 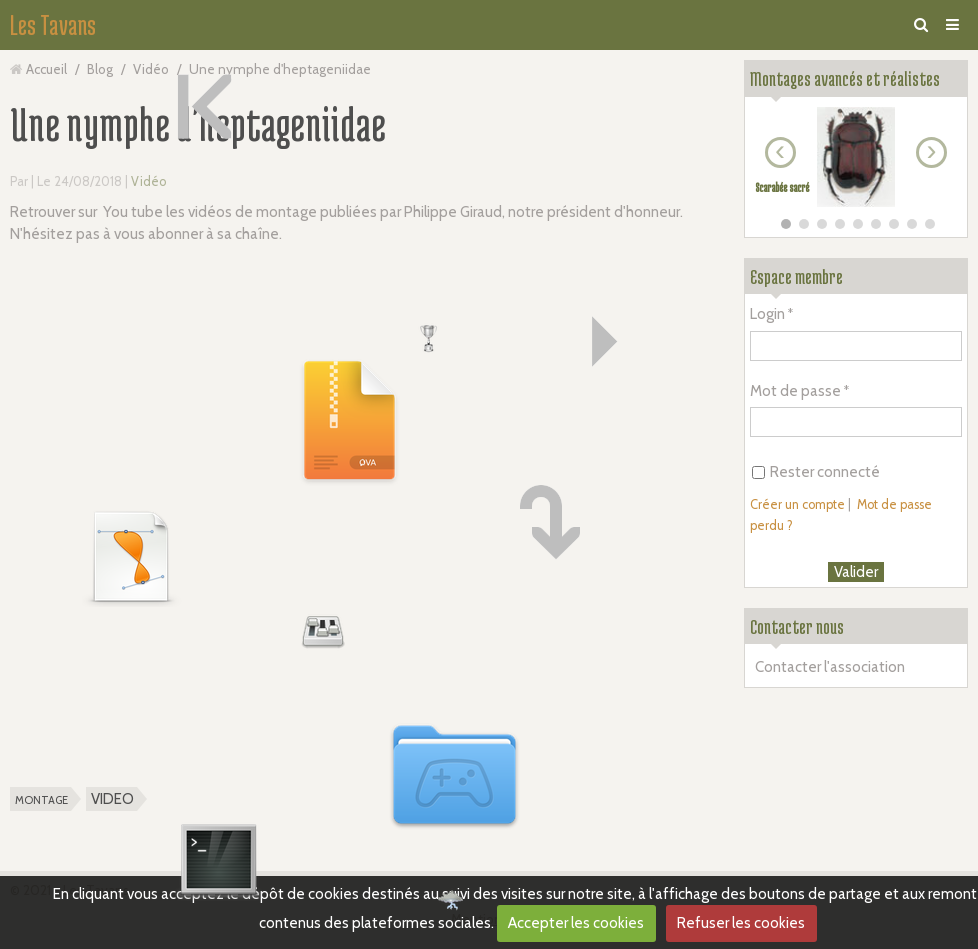 I want to click on open desktop preferences, so click(x=323, y=631).